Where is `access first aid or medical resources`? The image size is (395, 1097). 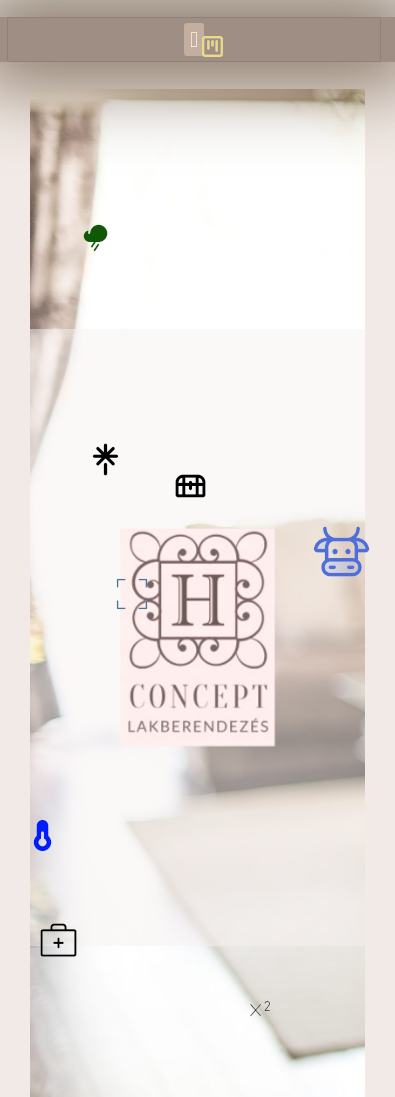
access first aid or medical resources is located at coordinates (58, 941).